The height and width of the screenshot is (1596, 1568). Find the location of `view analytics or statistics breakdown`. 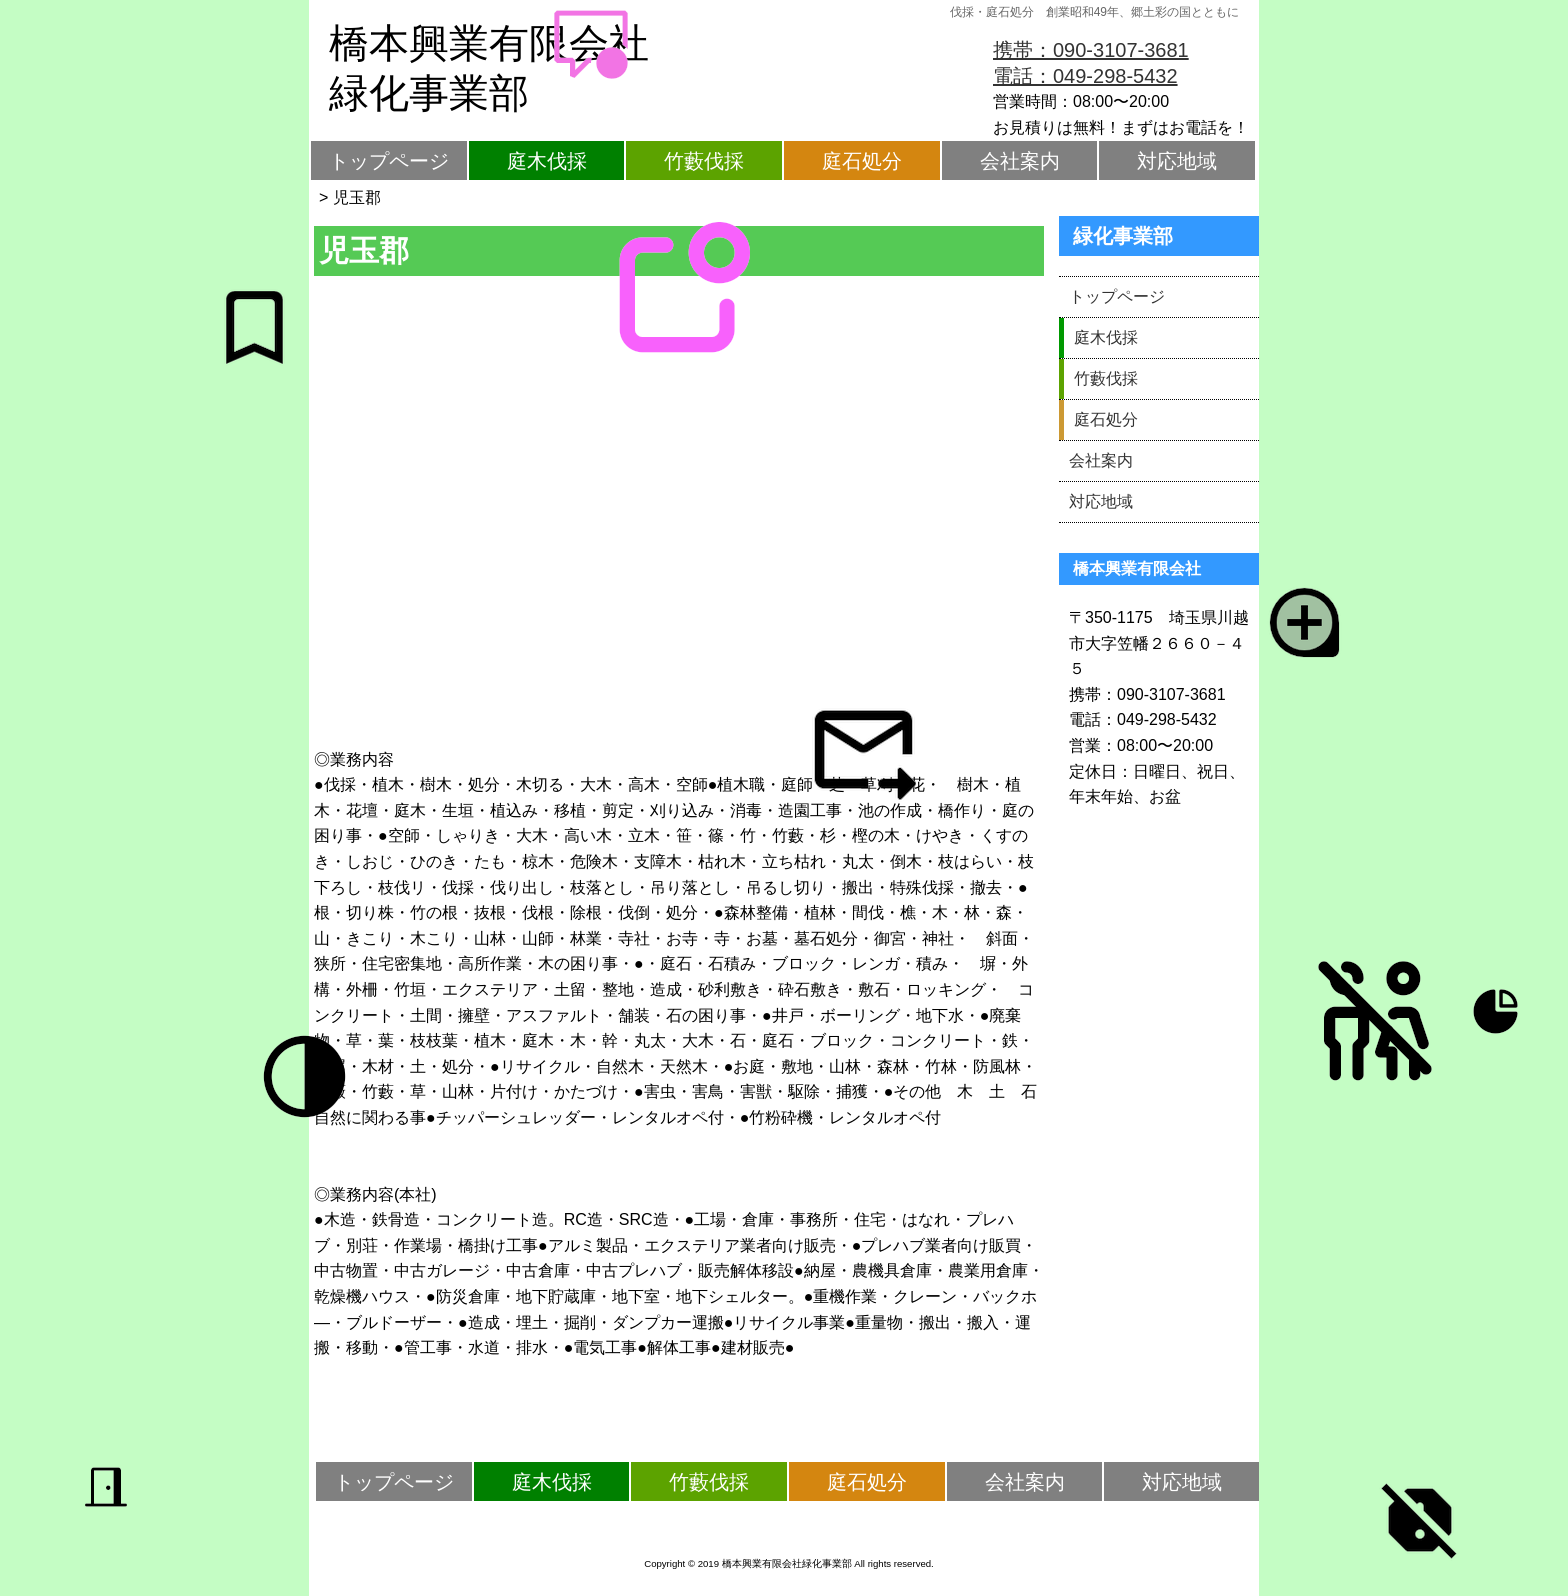

view analytics or statistics breakdown is located at coordinates (1495, 1011).